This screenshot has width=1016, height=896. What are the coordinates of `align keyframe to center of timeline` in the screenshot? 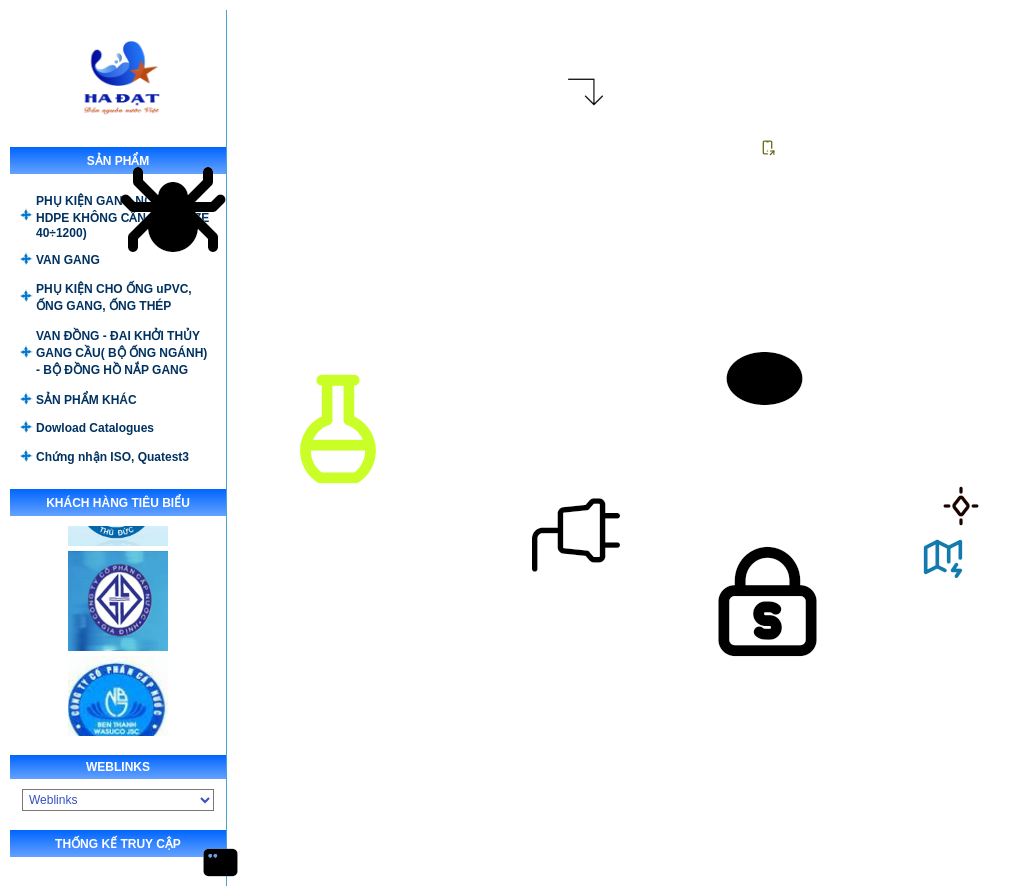 It's located at (961, 506).